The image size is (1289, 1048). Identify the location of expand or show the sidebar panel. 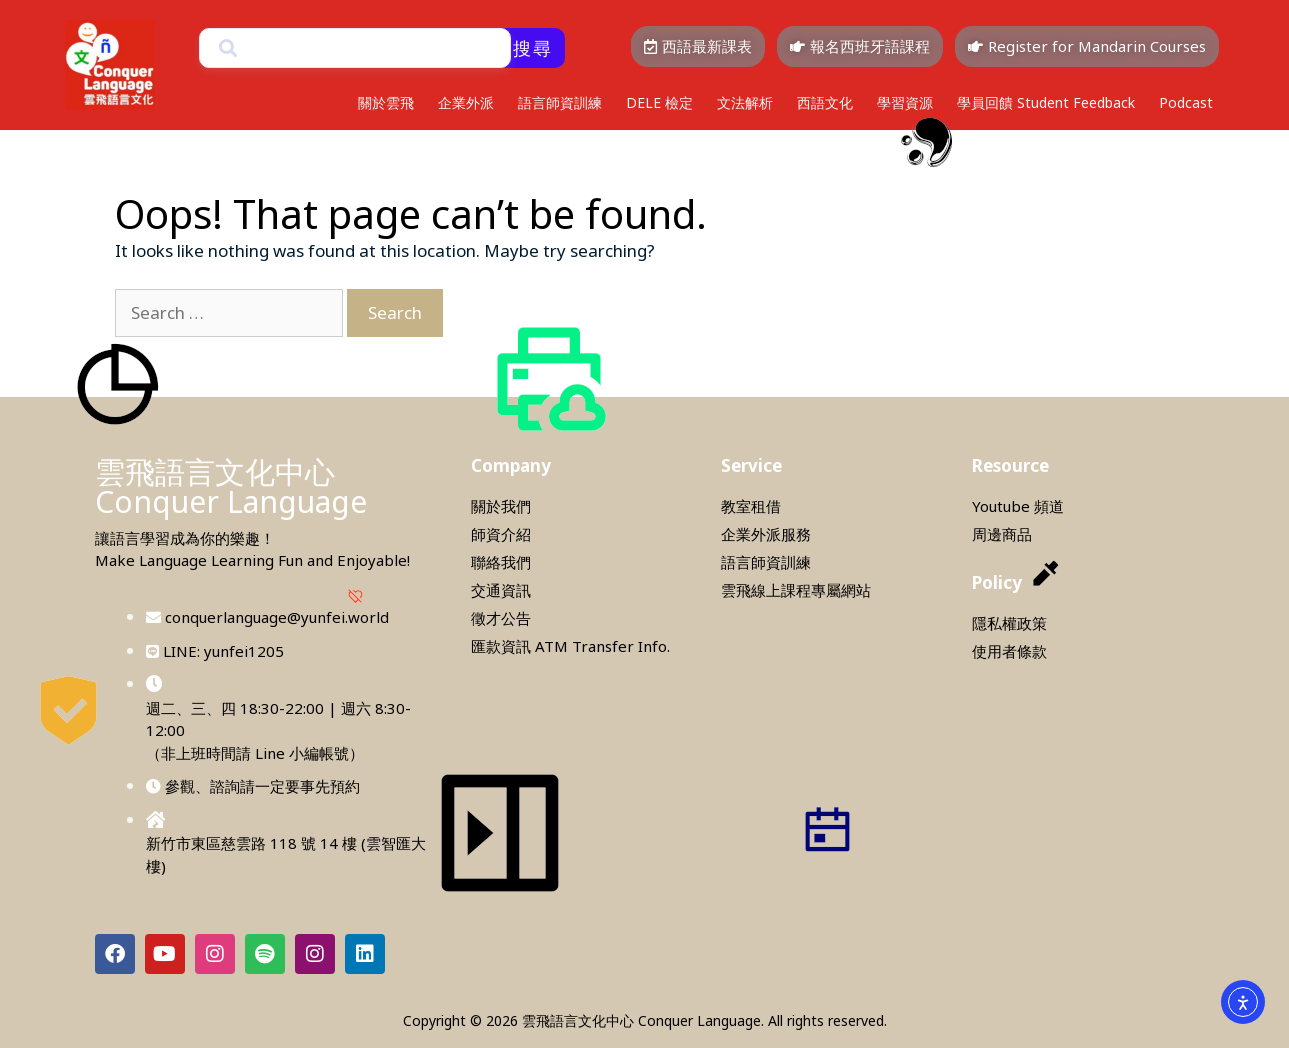
(500, 833).